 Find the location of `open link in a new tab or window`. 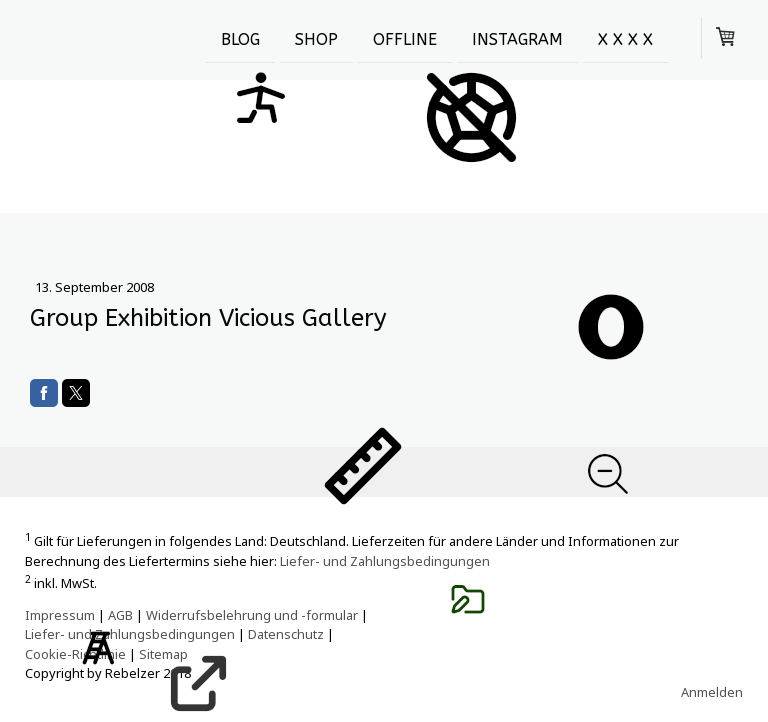

open link in a new tab or window is located at coordinates (198, 683).